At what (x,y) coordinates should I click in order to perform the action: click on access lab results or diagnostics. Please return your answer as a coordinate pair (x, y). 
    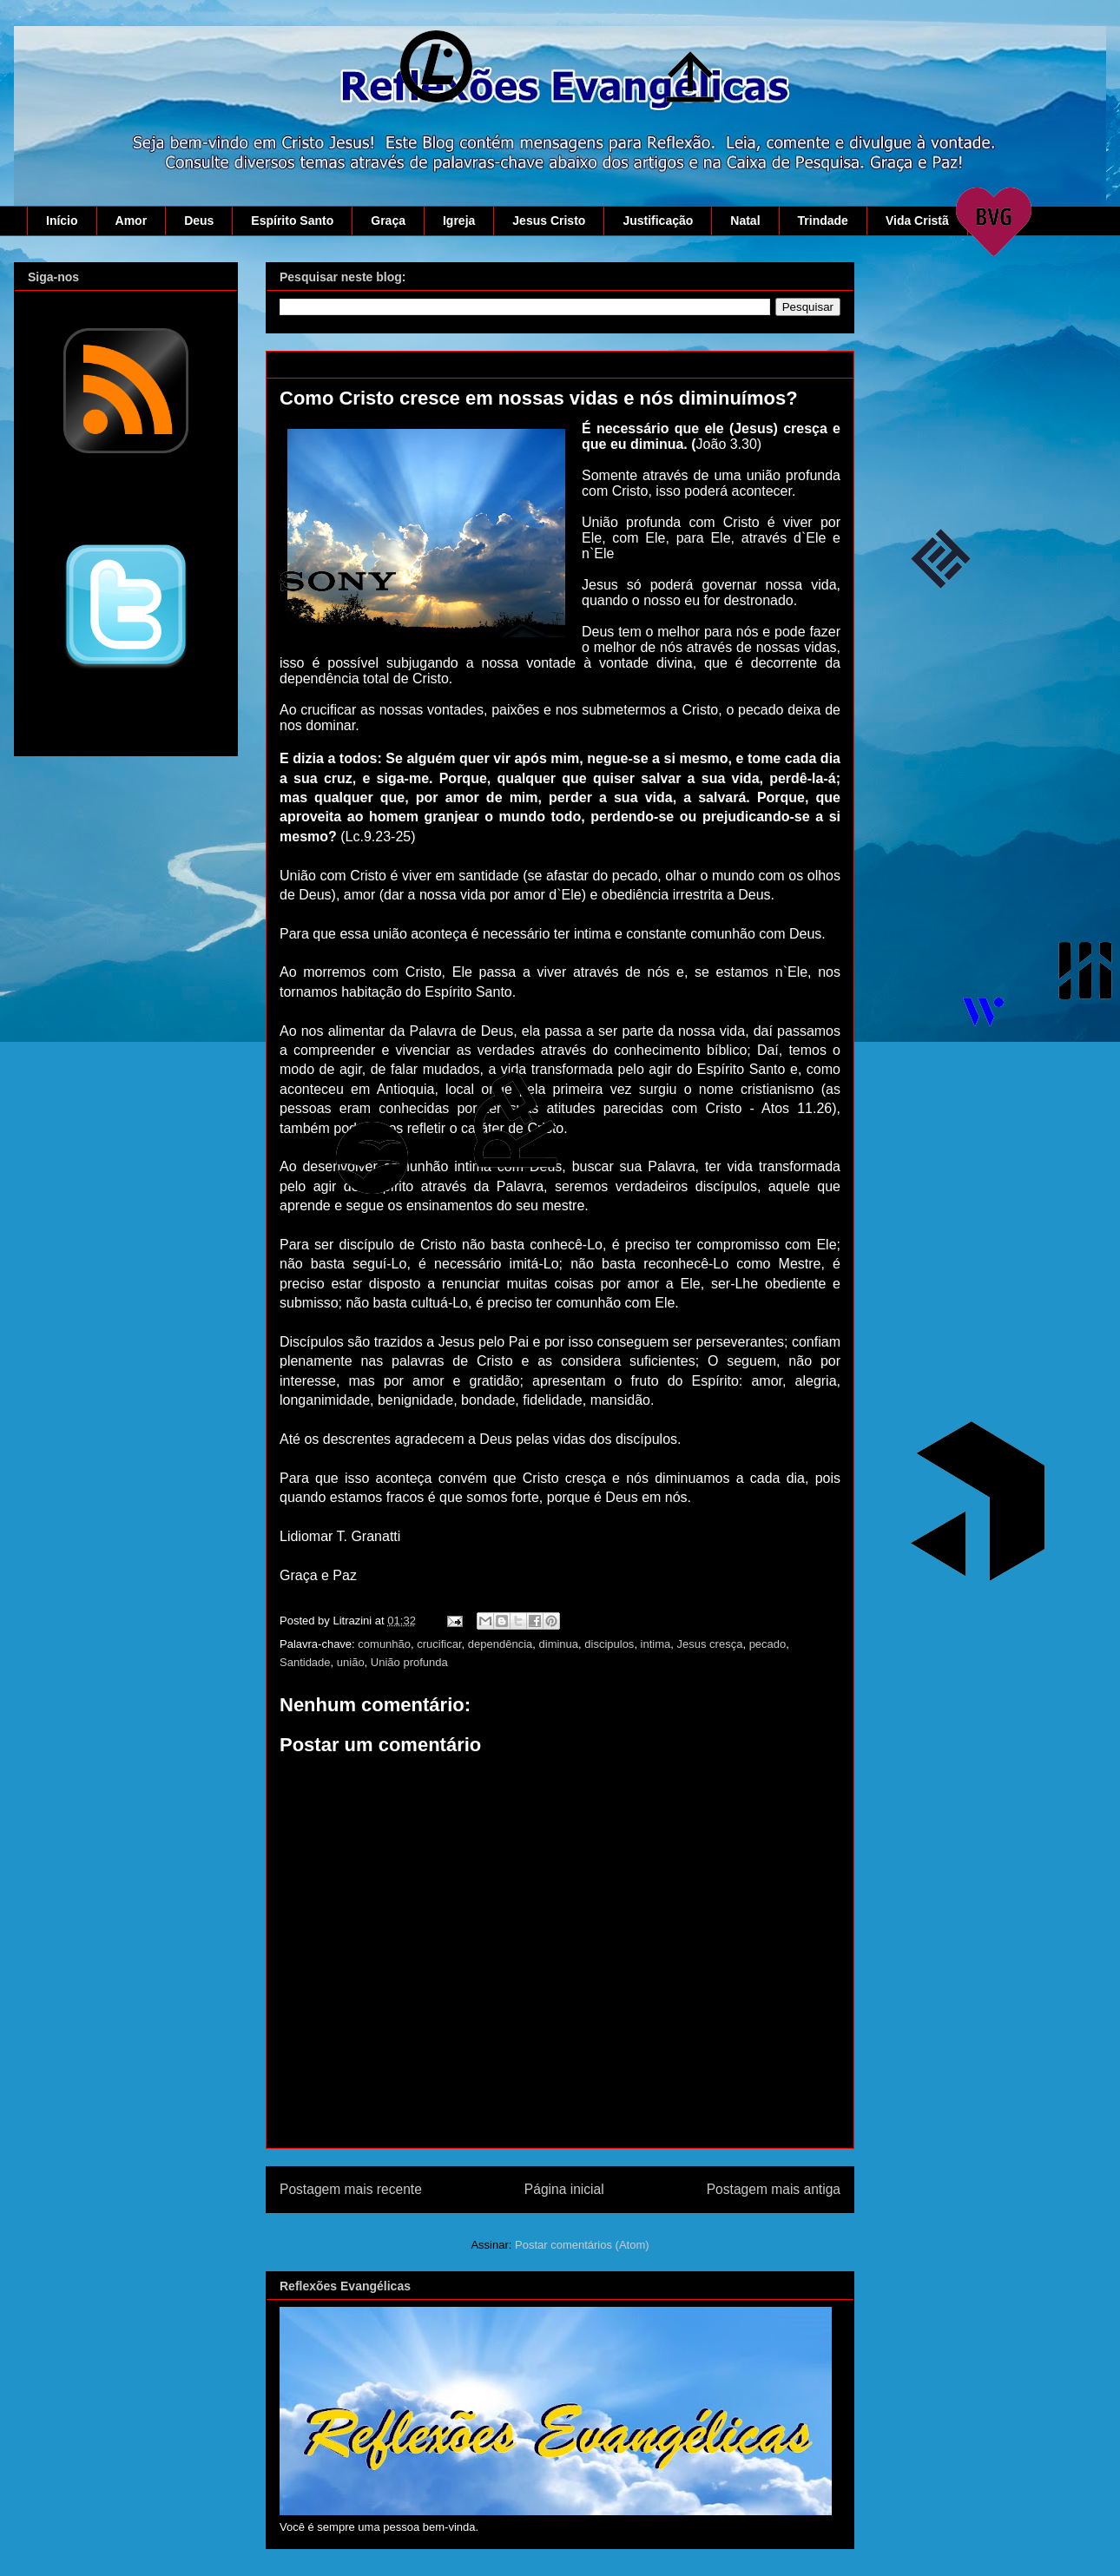
    Looking at the image, I should click on (515, 1121).